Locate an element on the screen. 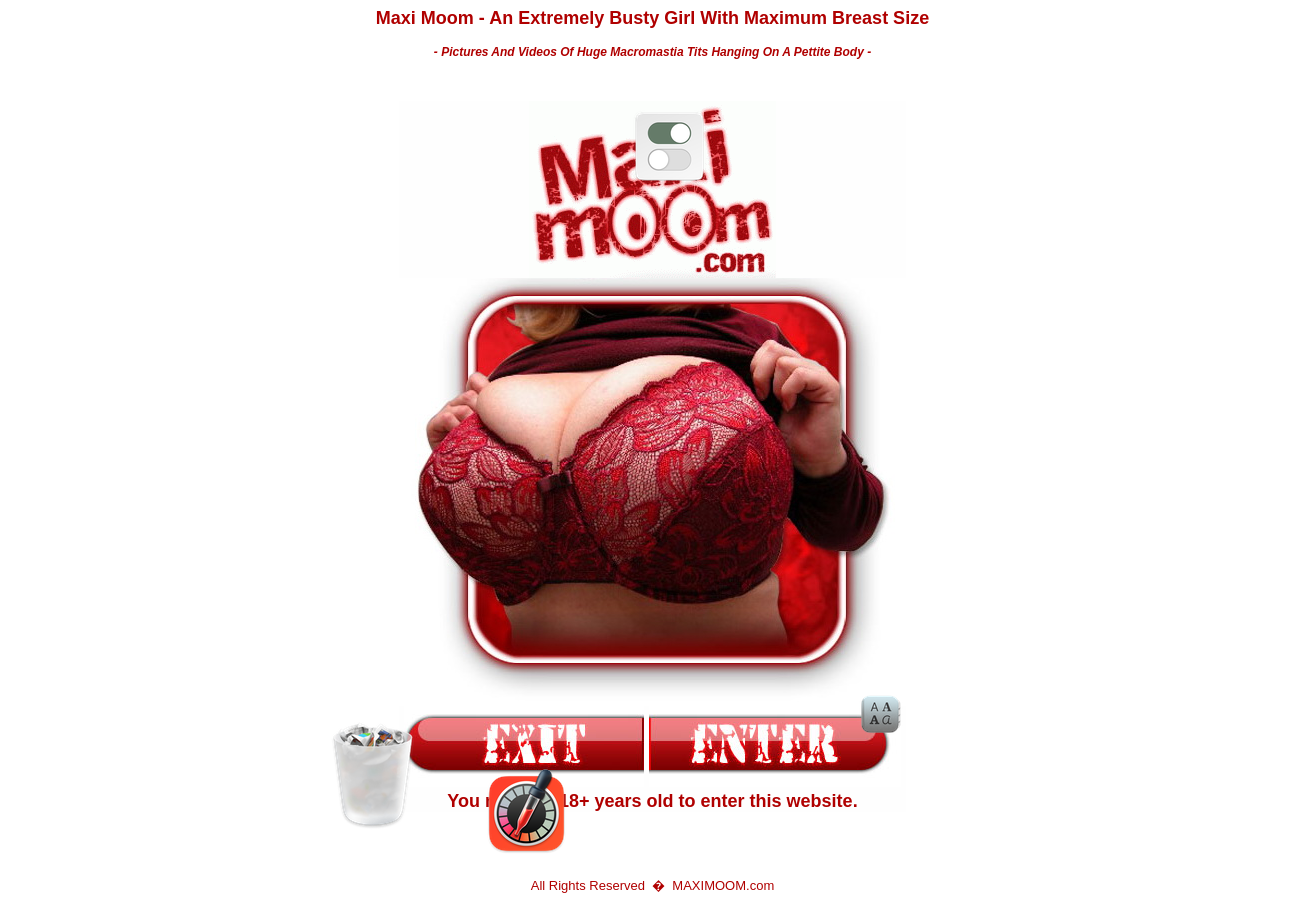 This screenshot has height=906, width=1305. open font book to manage installed fonts is located at coordinates (880, 714).